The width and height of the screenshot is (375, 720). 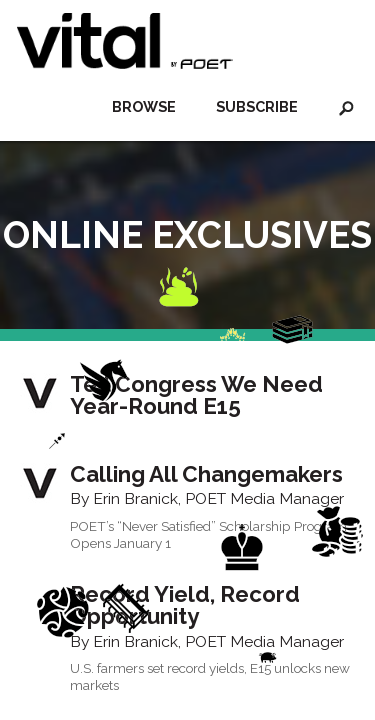 What do you see at coordinates (292, 329) in the screenshot?
I see `access your library or book collection` at bounding box center [292, 329].